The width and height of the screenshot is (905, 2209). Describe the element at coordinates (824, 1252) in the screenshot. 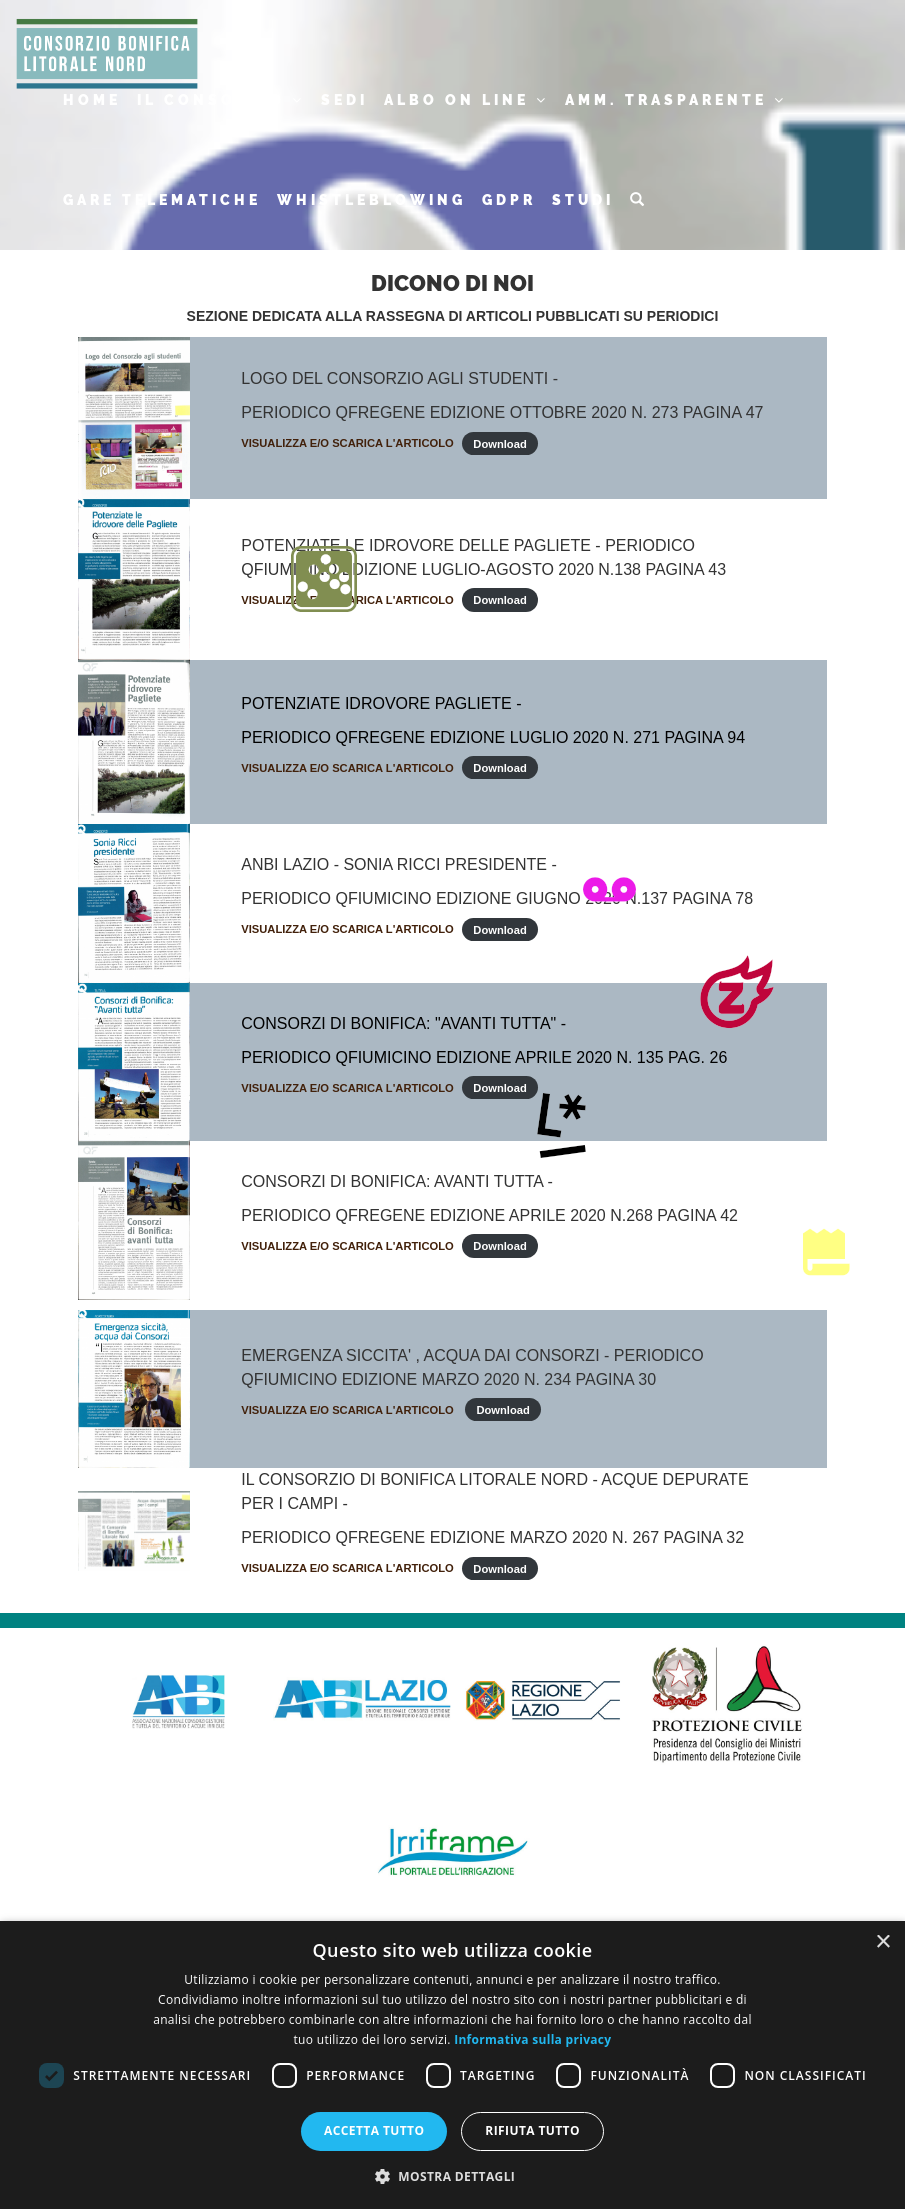

I see `view purchase receipt or transaction history` at that location.